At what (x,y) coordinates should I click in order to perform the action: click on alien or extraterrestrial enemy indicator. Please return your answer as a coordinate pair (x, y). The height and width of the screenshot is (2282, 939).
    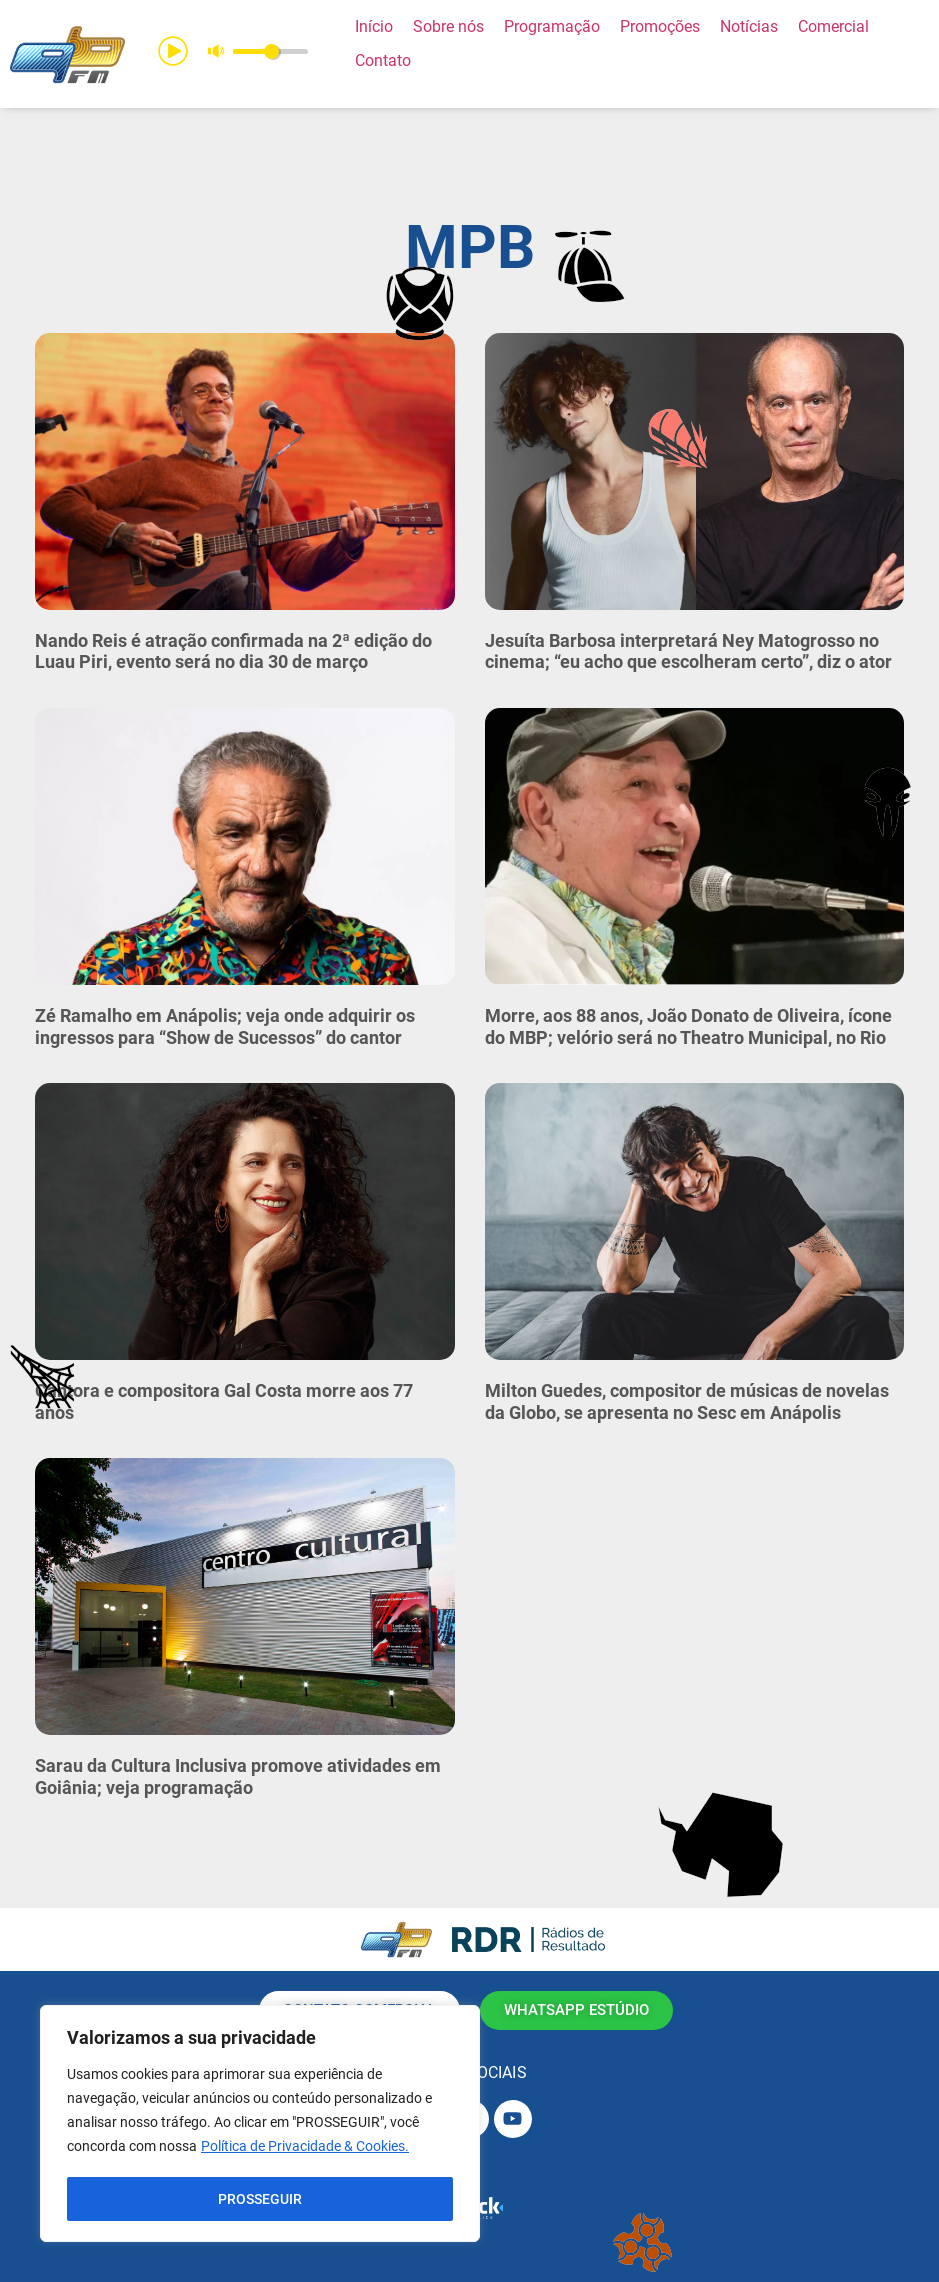
    Looking at the image, I should click on (887, 802).